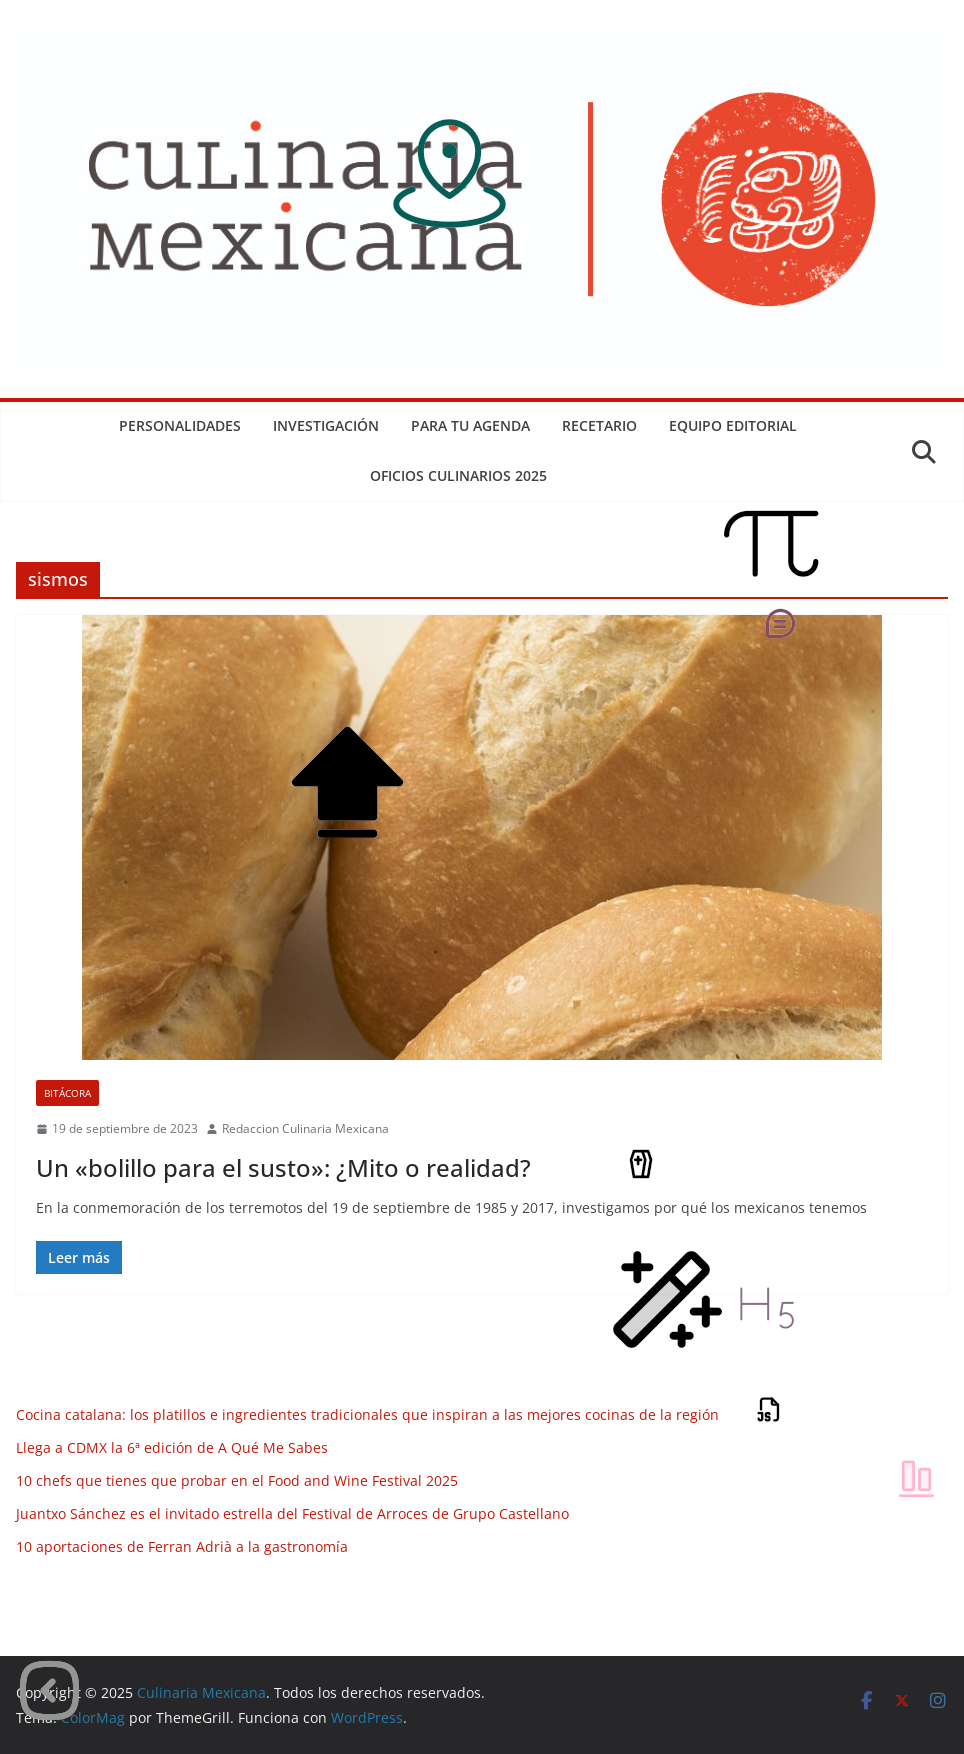 The height and width of the screenshot is (1754, 964). Describe the element at coordinates (449, 175) in the screenshot. I see `view location area or region on map` at that location.